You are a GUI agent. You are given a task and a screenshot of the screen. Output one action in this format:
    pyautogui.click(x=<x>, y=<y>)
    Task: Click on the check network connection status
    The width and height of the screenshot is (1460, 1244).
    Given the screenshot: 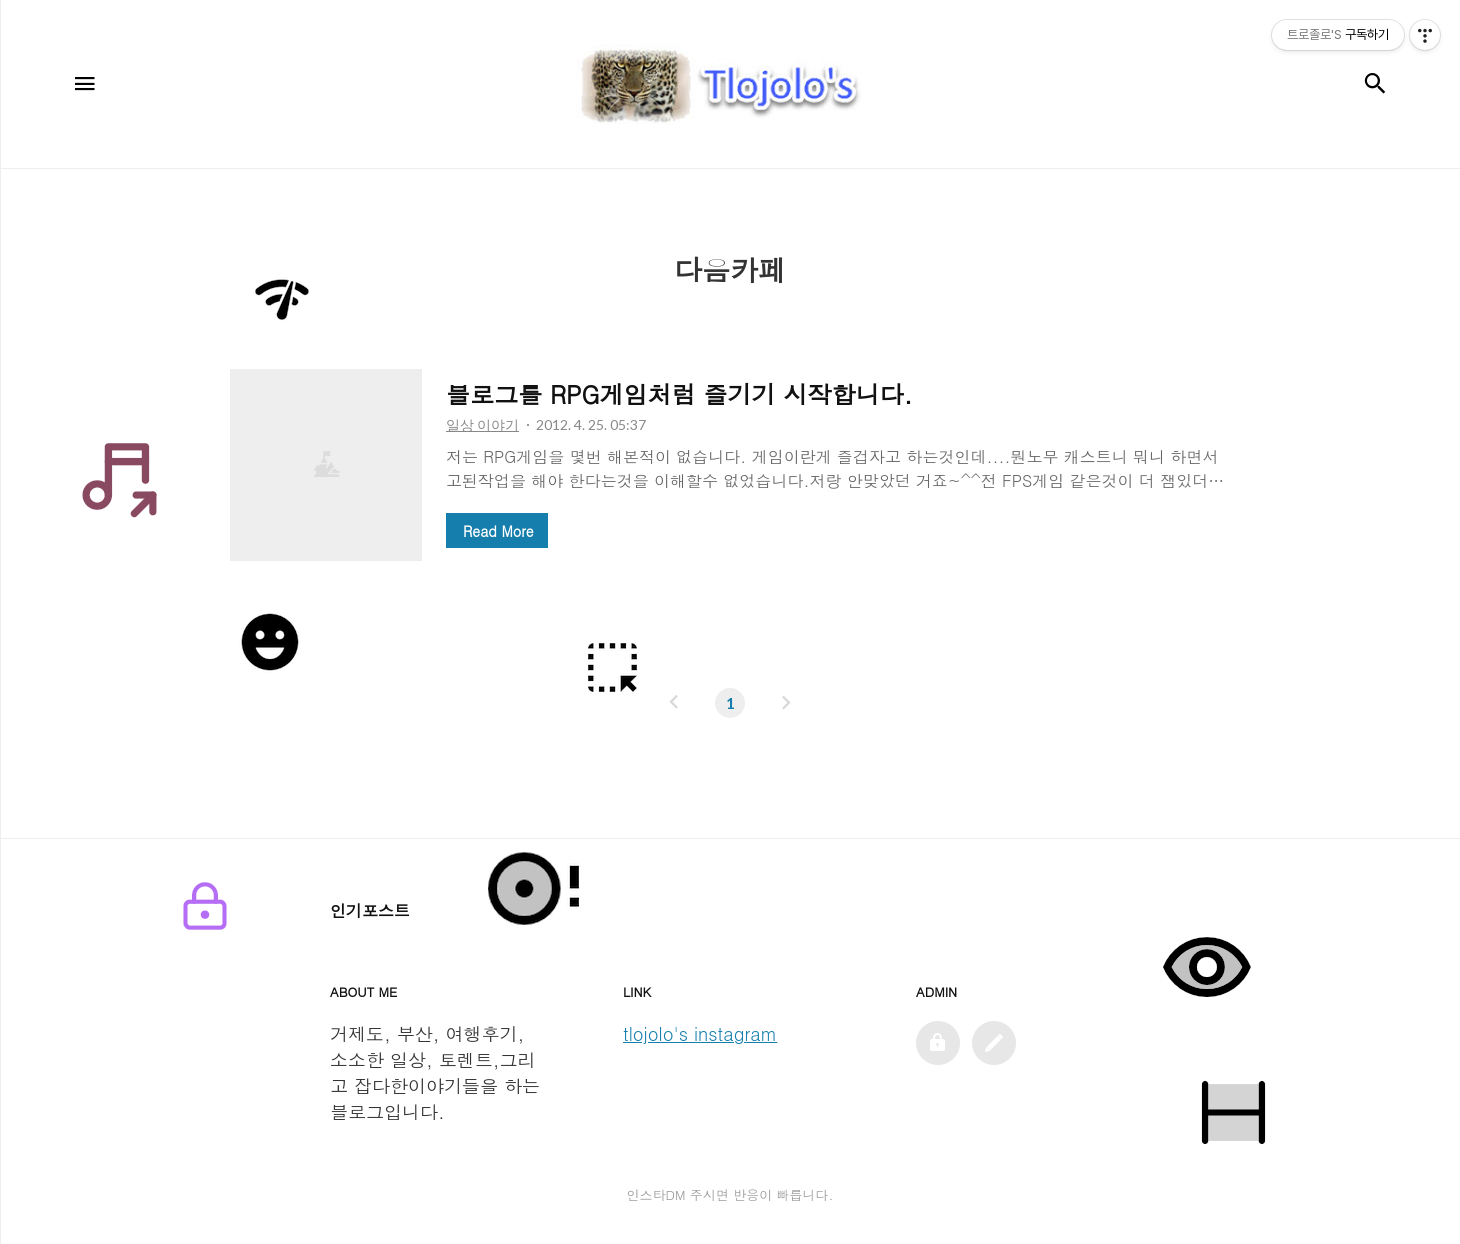 What is the action you would take?
    pyautogui.click(x=282, y=299)
    